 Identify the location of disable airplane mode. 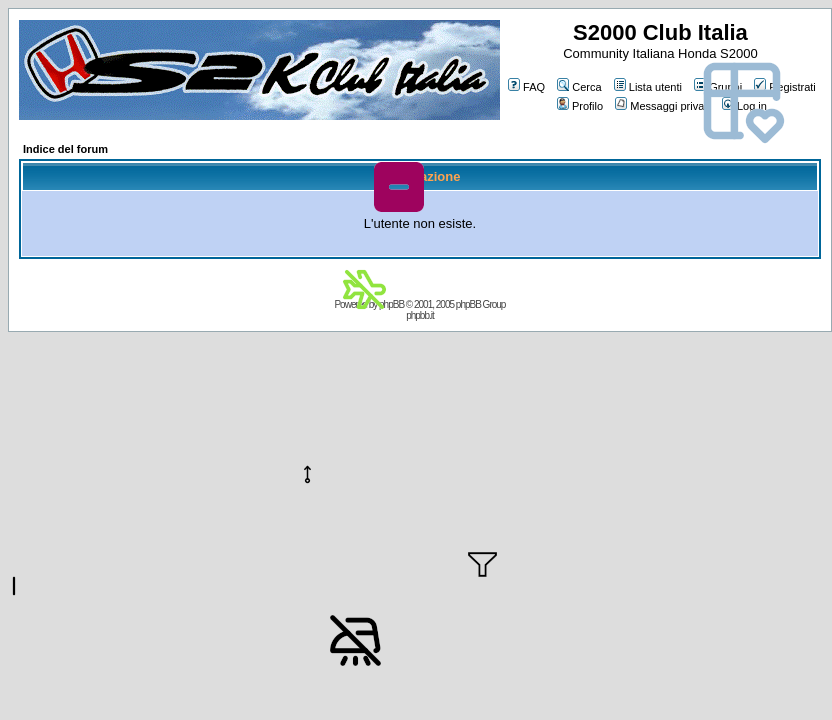
(364, 289).